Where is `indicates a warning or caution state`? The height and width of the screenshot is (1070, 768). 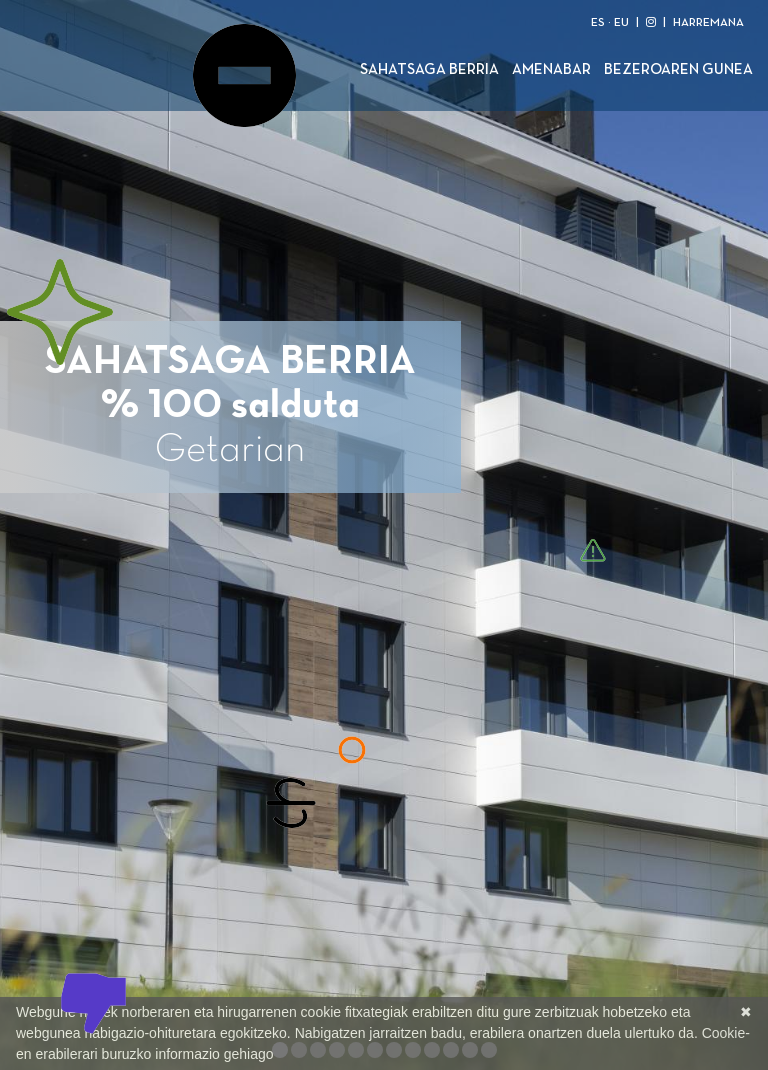 indicates a warning or caution state is located at coordinates (593, 550).